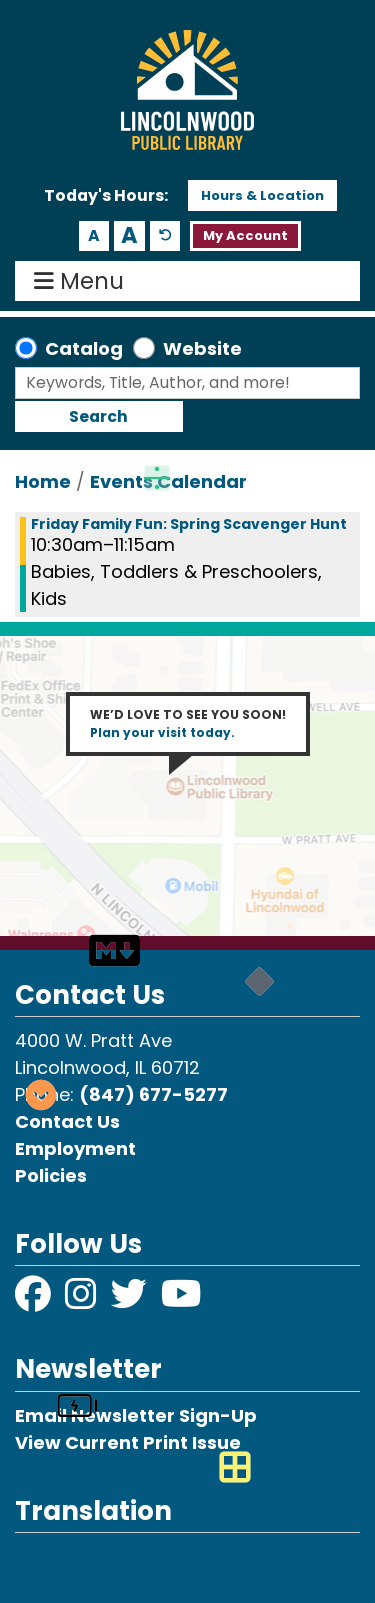 The image size is (375, 1603). What do you see at coordinates (76, 1405) in the screenshot?
I see `indicates device is currently charging` at bounding box center [76, 1405].